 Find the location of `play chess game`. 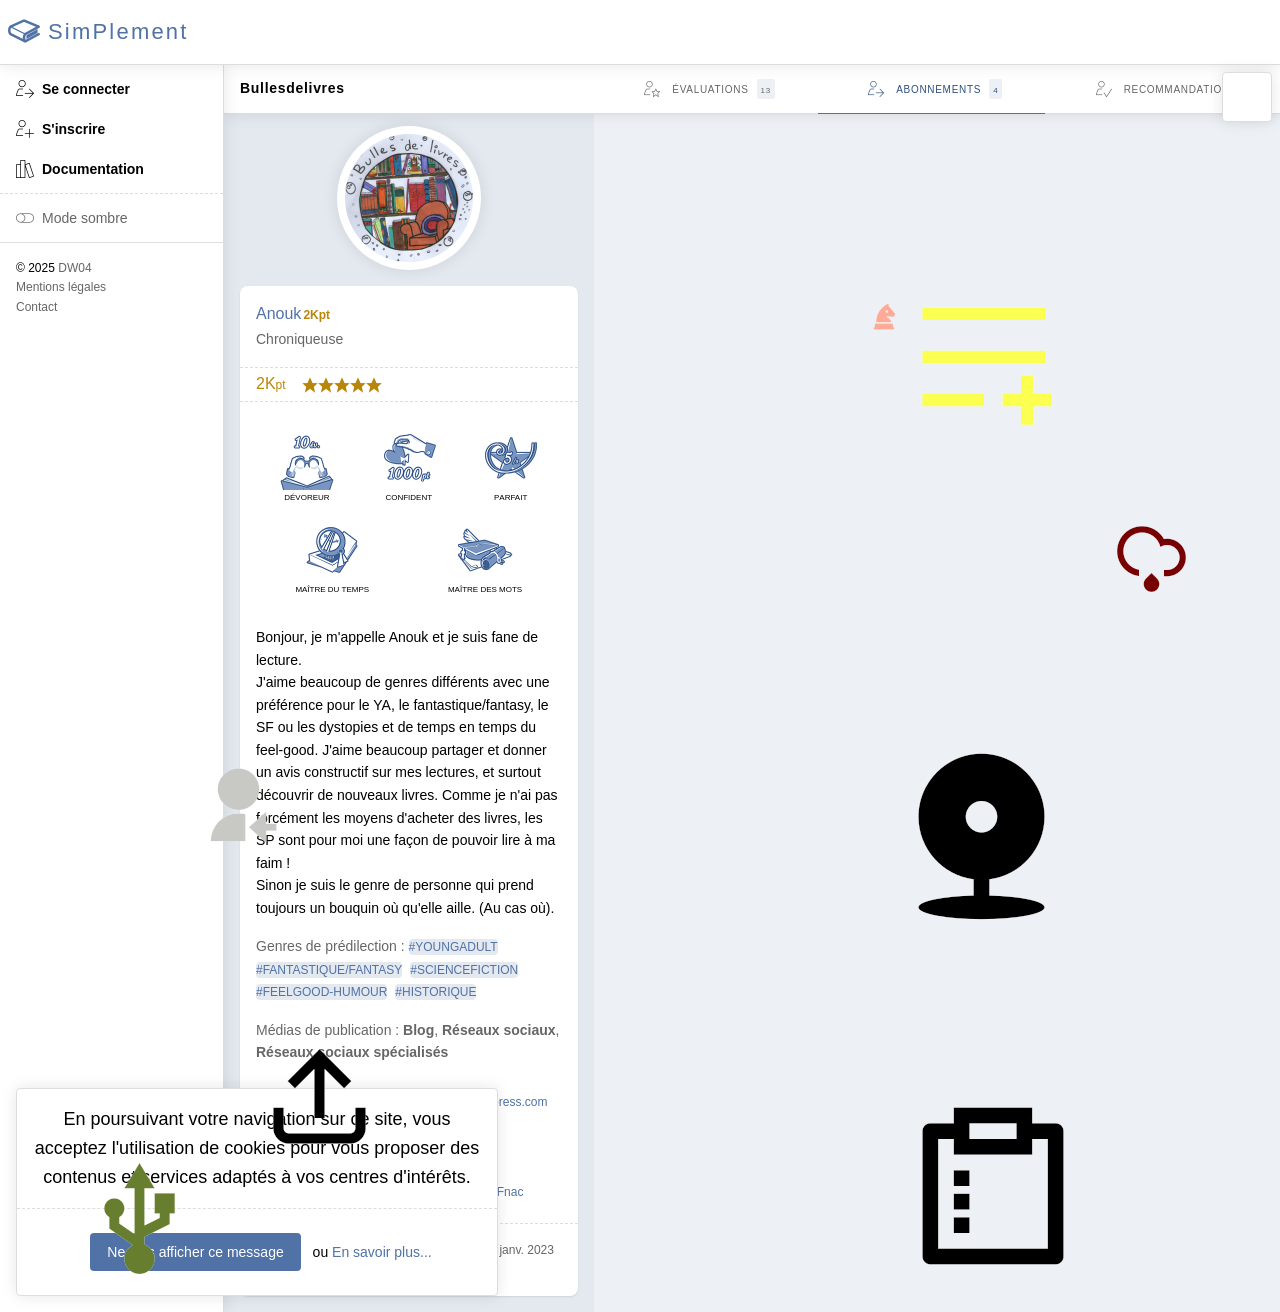

play chess game is located at coordinates (884, 317).